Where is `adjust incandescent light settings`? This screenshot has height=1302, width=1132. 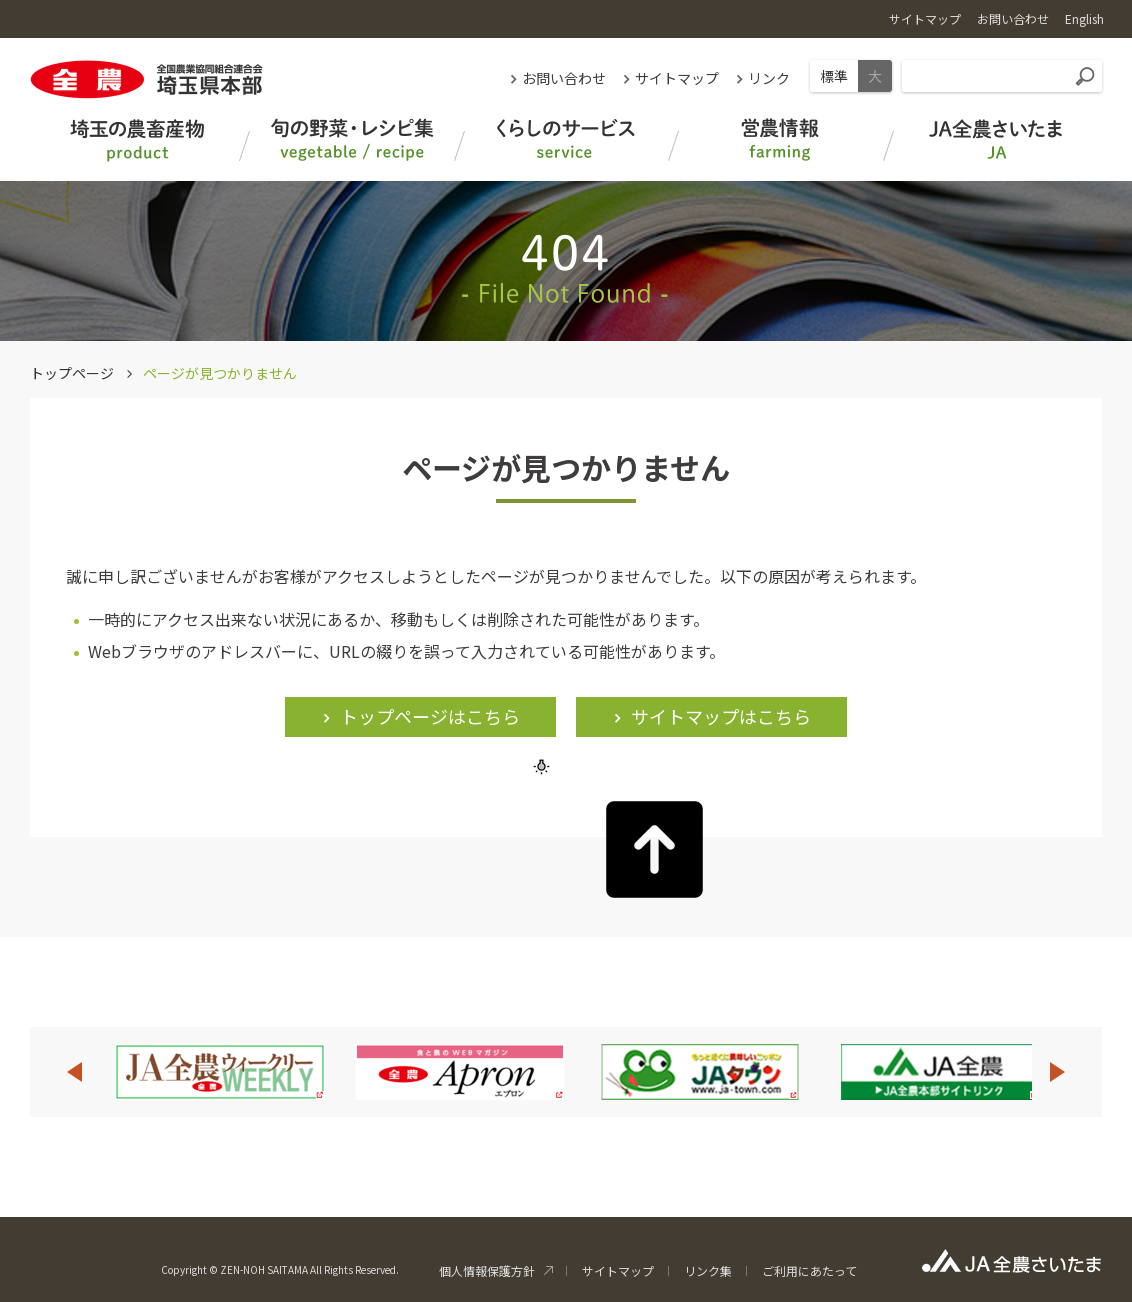
adjust incandescent light settings is located at coordinates (541, 766).